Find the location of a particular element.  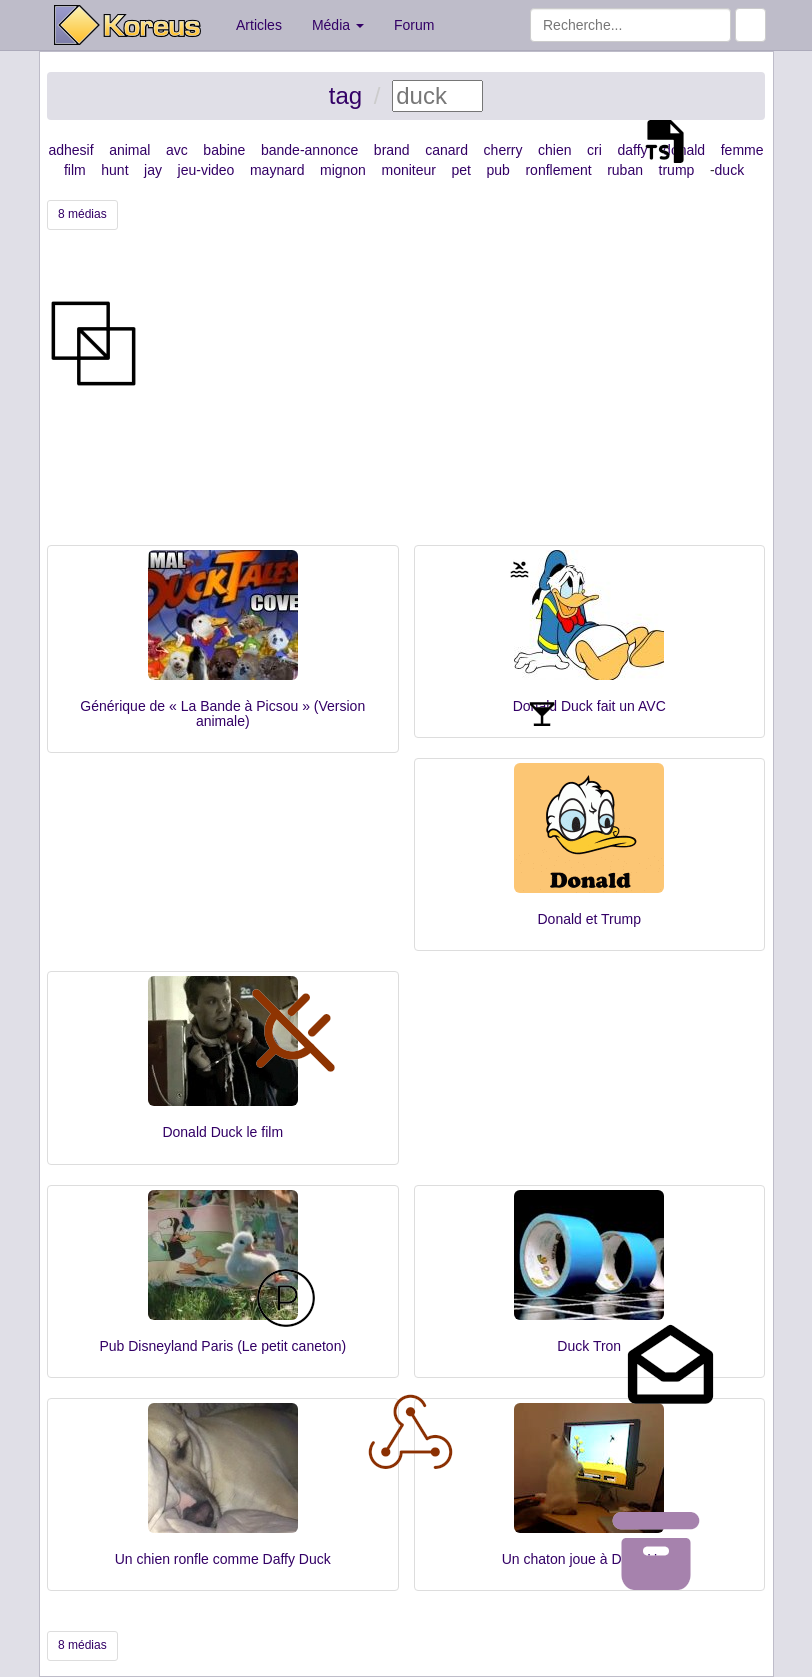

indicates device is unplugged or disconnected is located at coordinates (293, 1030).